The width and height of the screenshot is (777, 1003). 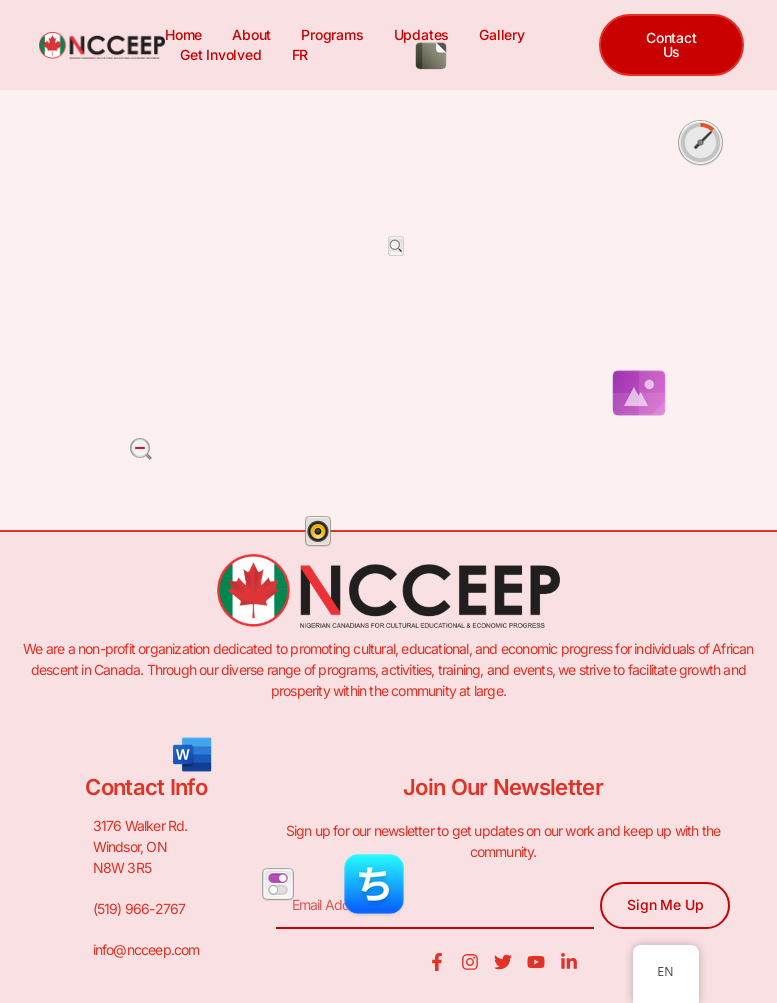 What do you see at coordinates (374, 884) in the screenshot?
I see `open ibus-anthy japanese input method settings` at bounding box center [374, 884].